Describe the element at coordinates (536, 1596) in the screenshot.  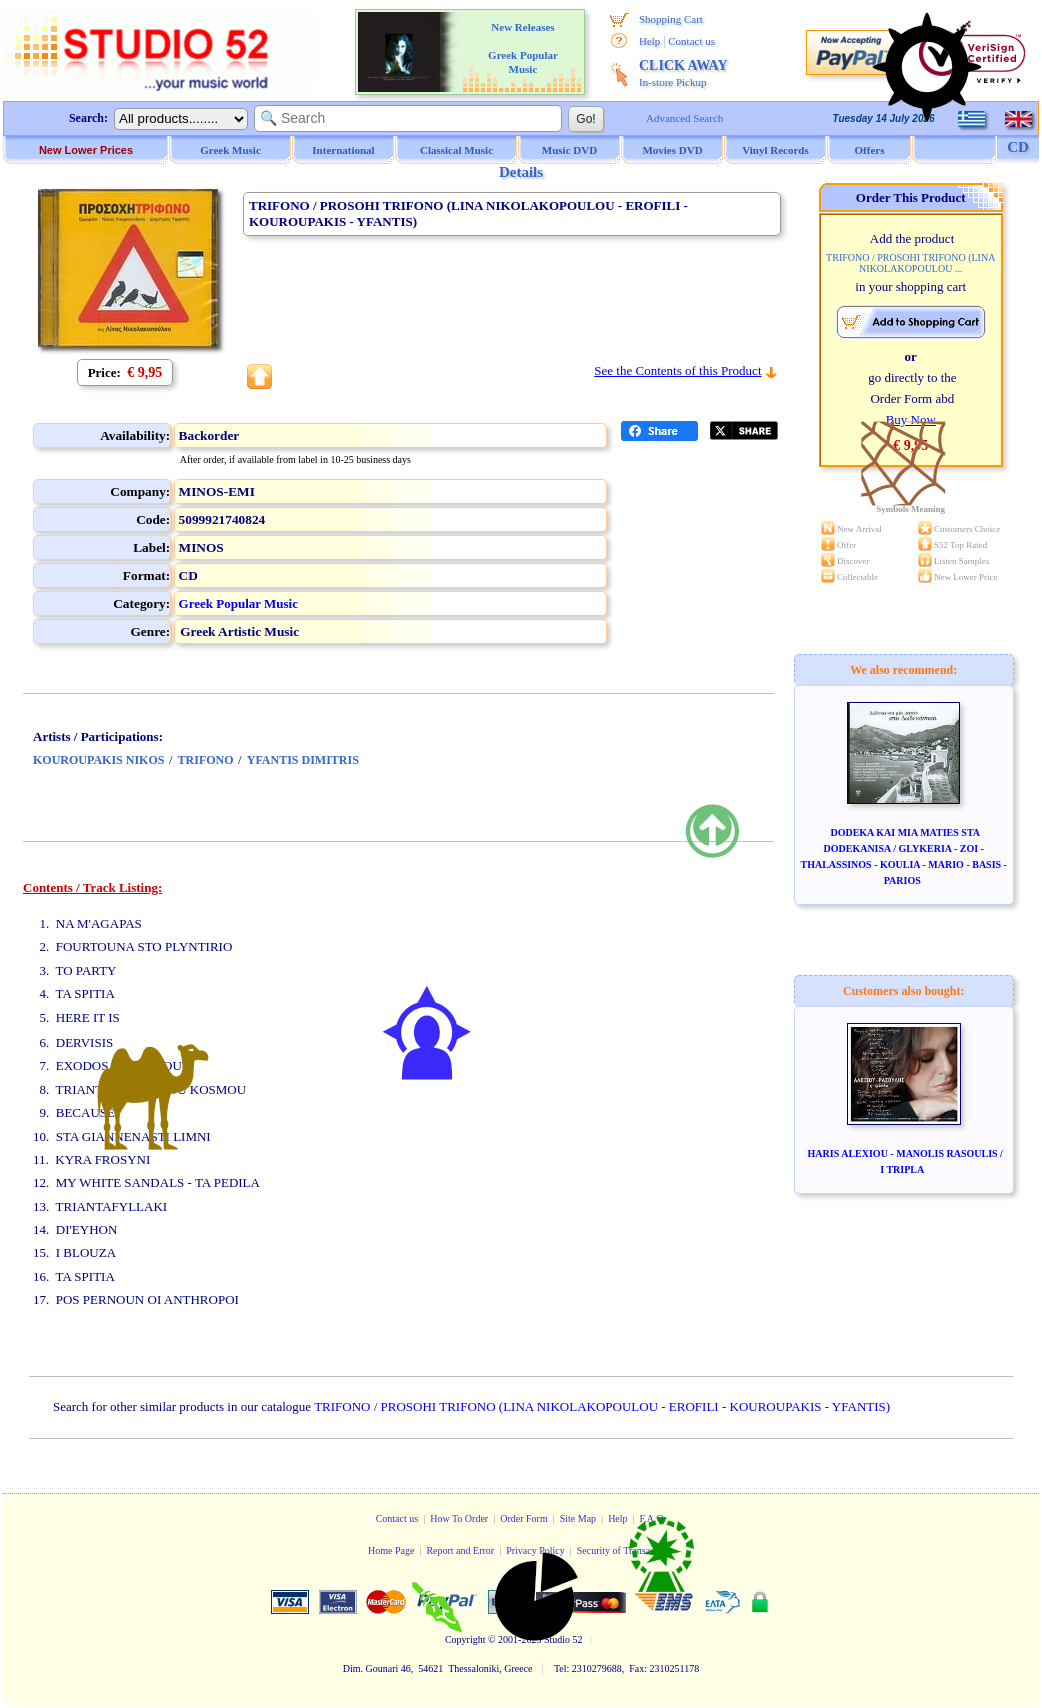
I see `view analytics or statistics breakdown` at that location.